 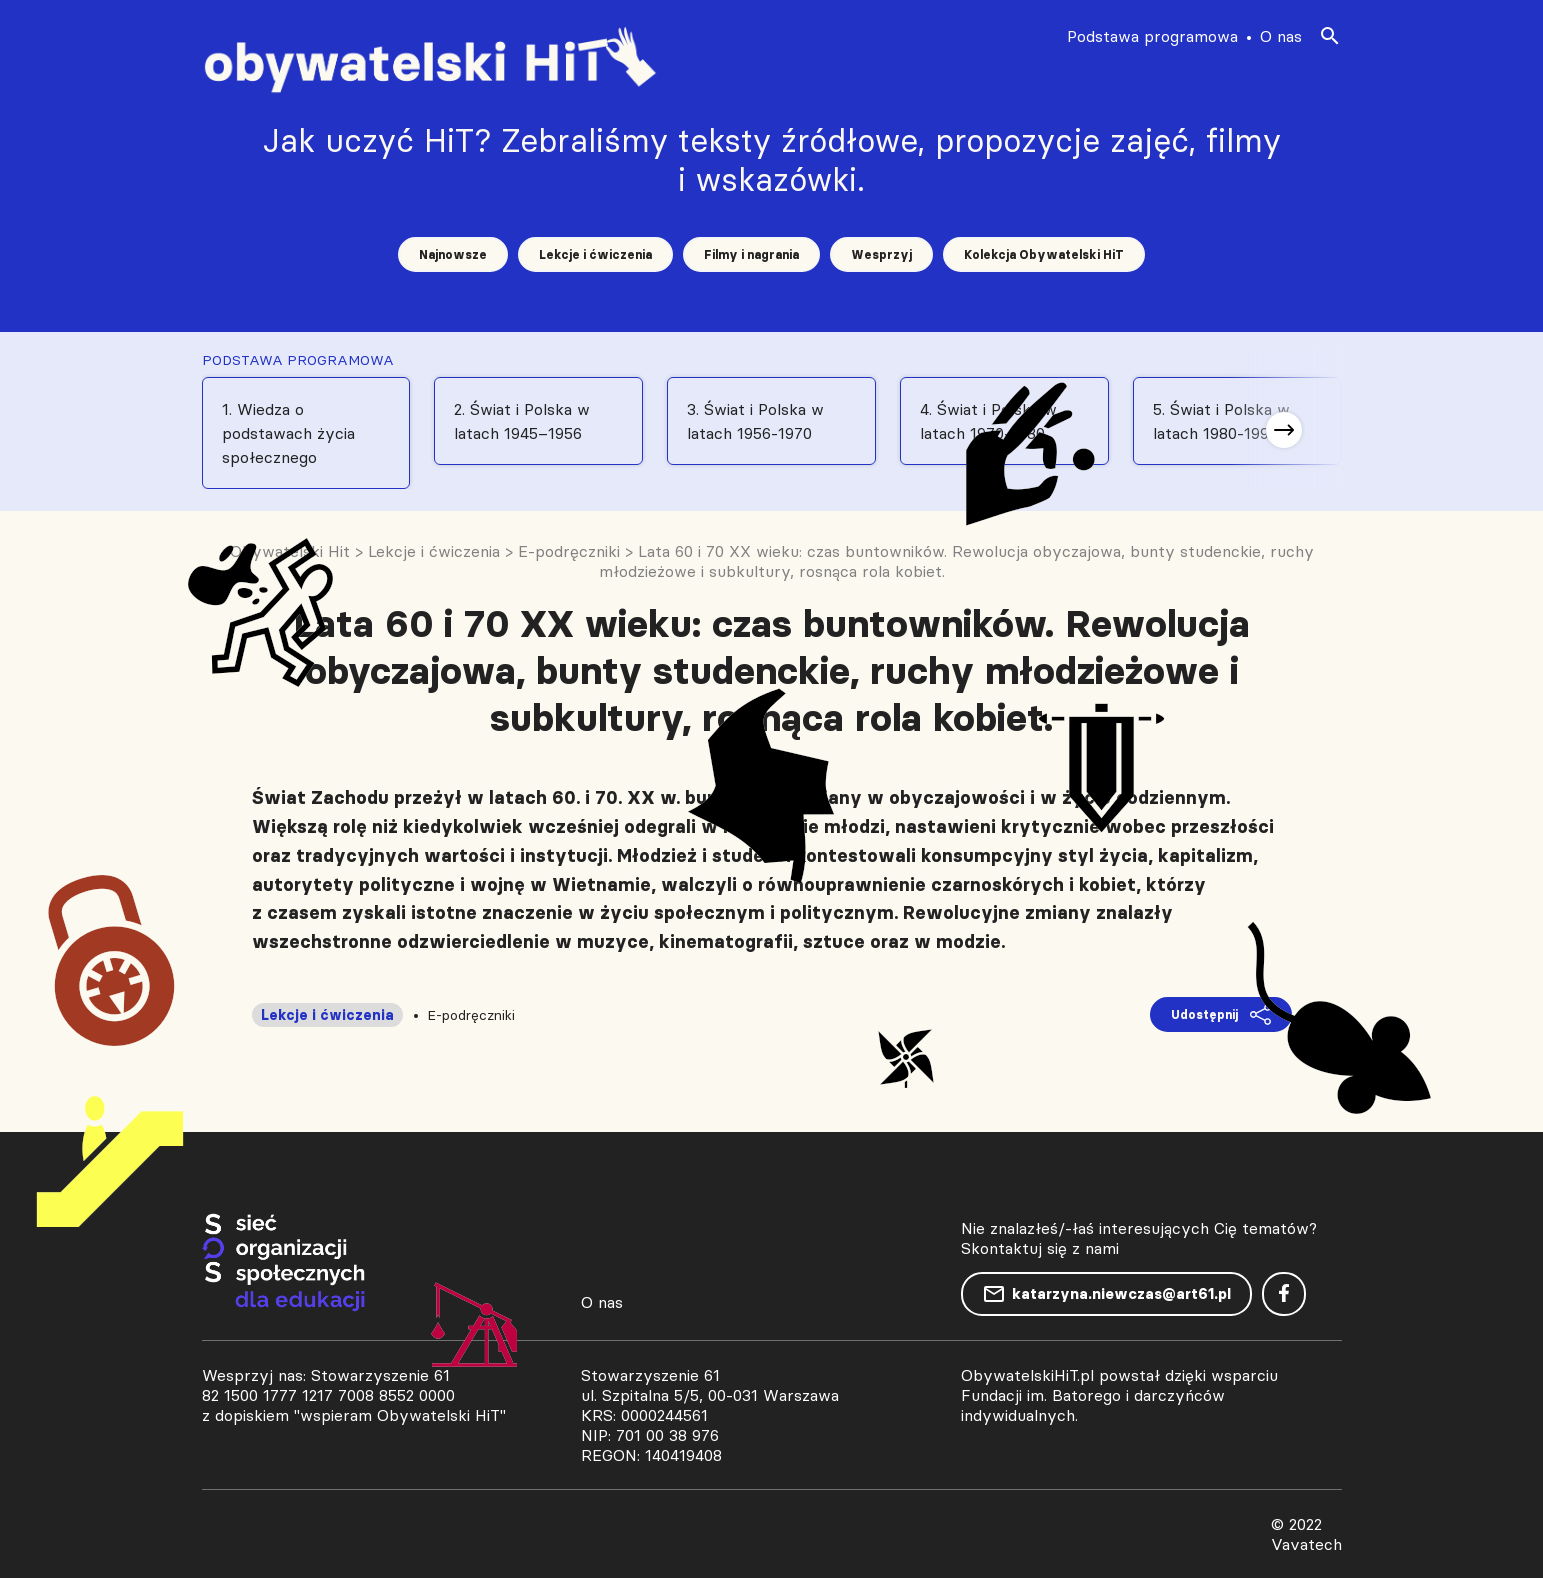 What do you see at coordinates (1342, 1018) in the screenshot?
I see `select mouse character or pet` at bounding box center [1342, 1018].